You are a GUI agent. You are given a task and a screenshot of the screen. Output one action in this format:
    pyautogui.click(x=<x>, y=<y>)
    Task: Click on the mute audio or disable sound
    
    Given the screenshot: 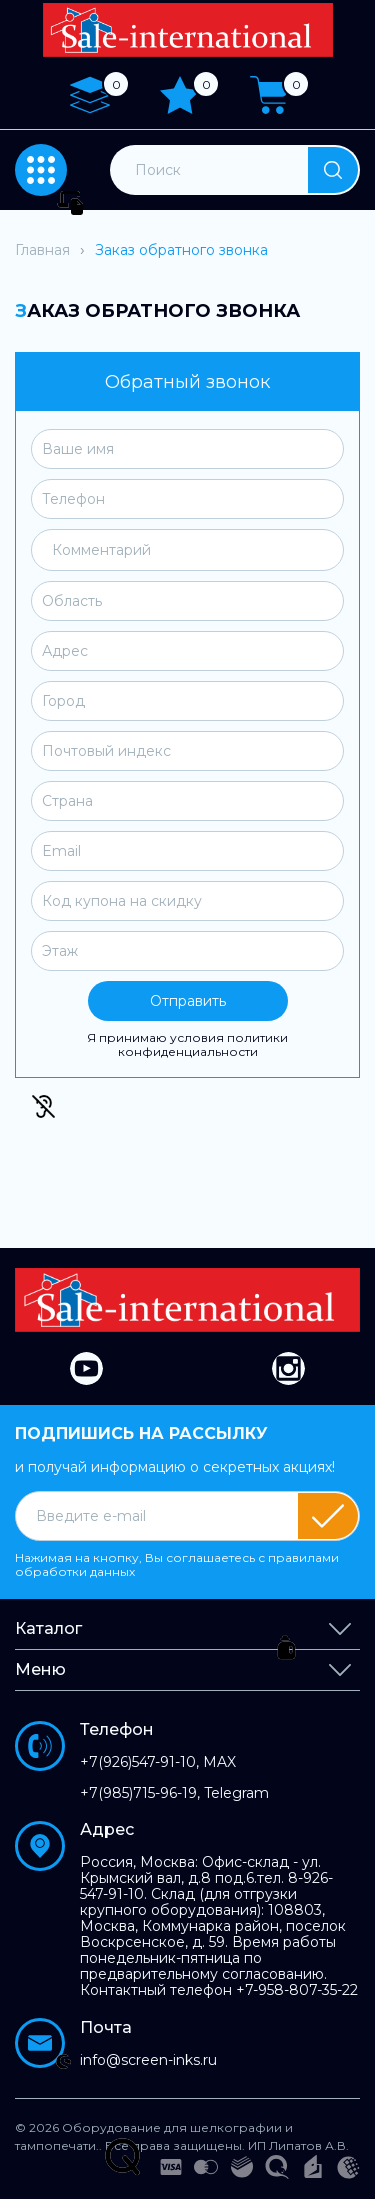 What is the action you would take?
    pyautogui.click(x=43, y=1106)
    